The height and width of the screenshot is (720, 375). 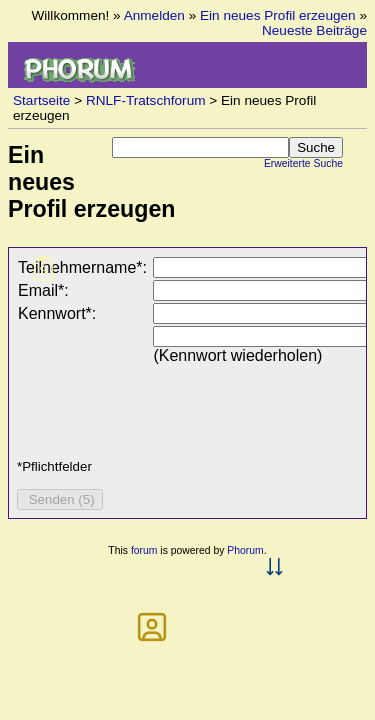 What do you see at coordinates (274, 566) in the screenshot?
I see `download multiple items` at bounding box center [274, 566].